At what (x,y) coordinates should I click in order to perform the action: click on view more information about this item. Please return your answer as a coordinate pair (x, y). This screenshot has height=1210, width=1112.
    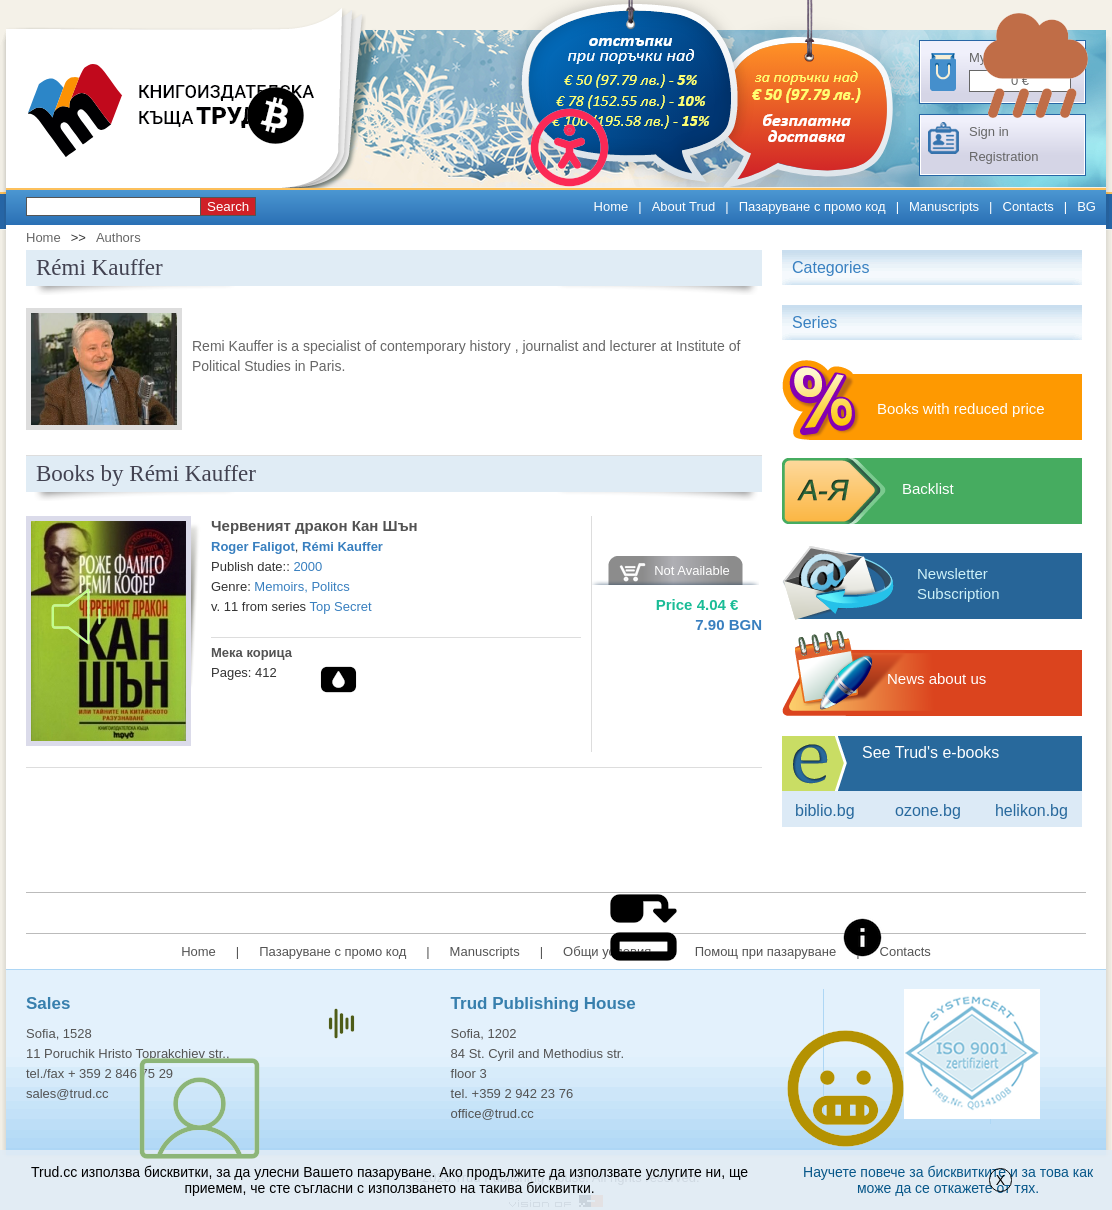
    Looking at the image, I should click on (862, 937).